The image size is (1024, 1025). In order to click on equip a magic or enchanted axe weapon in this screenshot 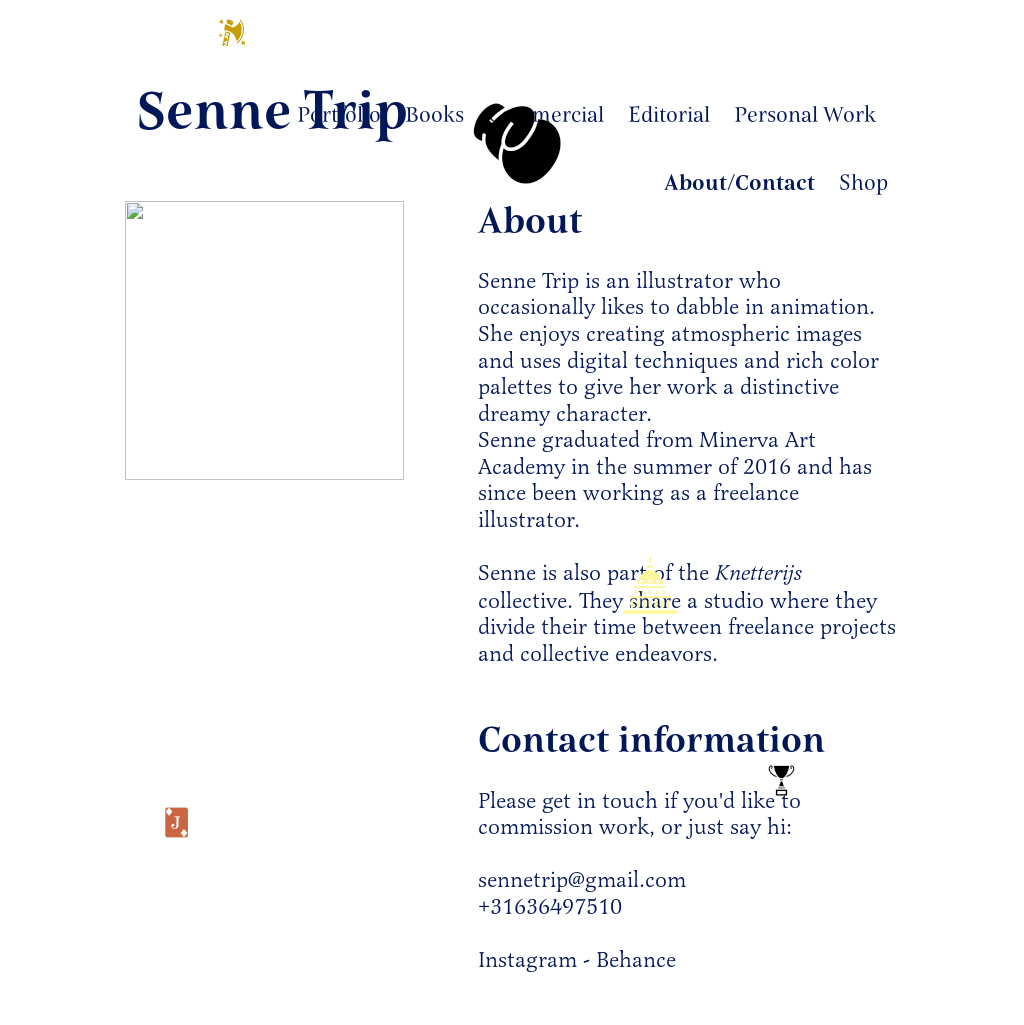, I will do `click(232, 32)`.